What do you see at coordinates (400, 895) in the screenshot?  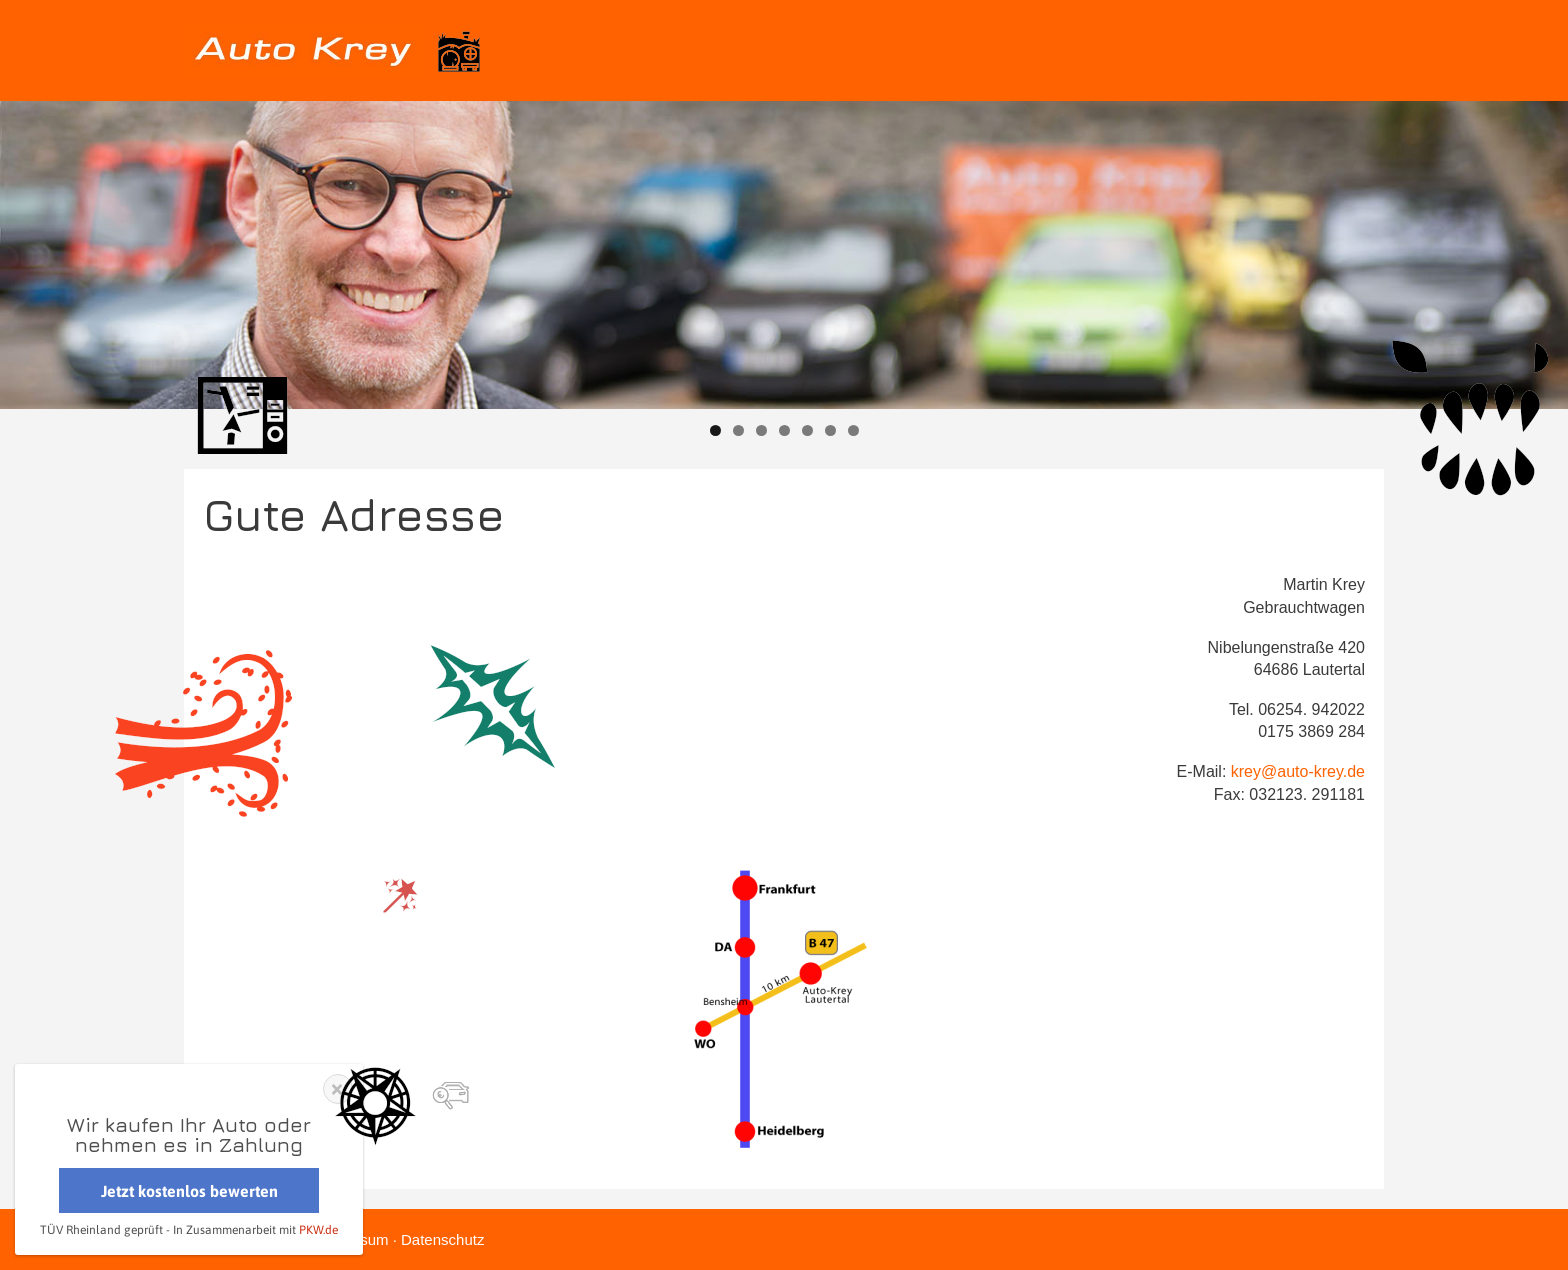 I see `apply magic effects or filters` at bounding box center [400, 895].